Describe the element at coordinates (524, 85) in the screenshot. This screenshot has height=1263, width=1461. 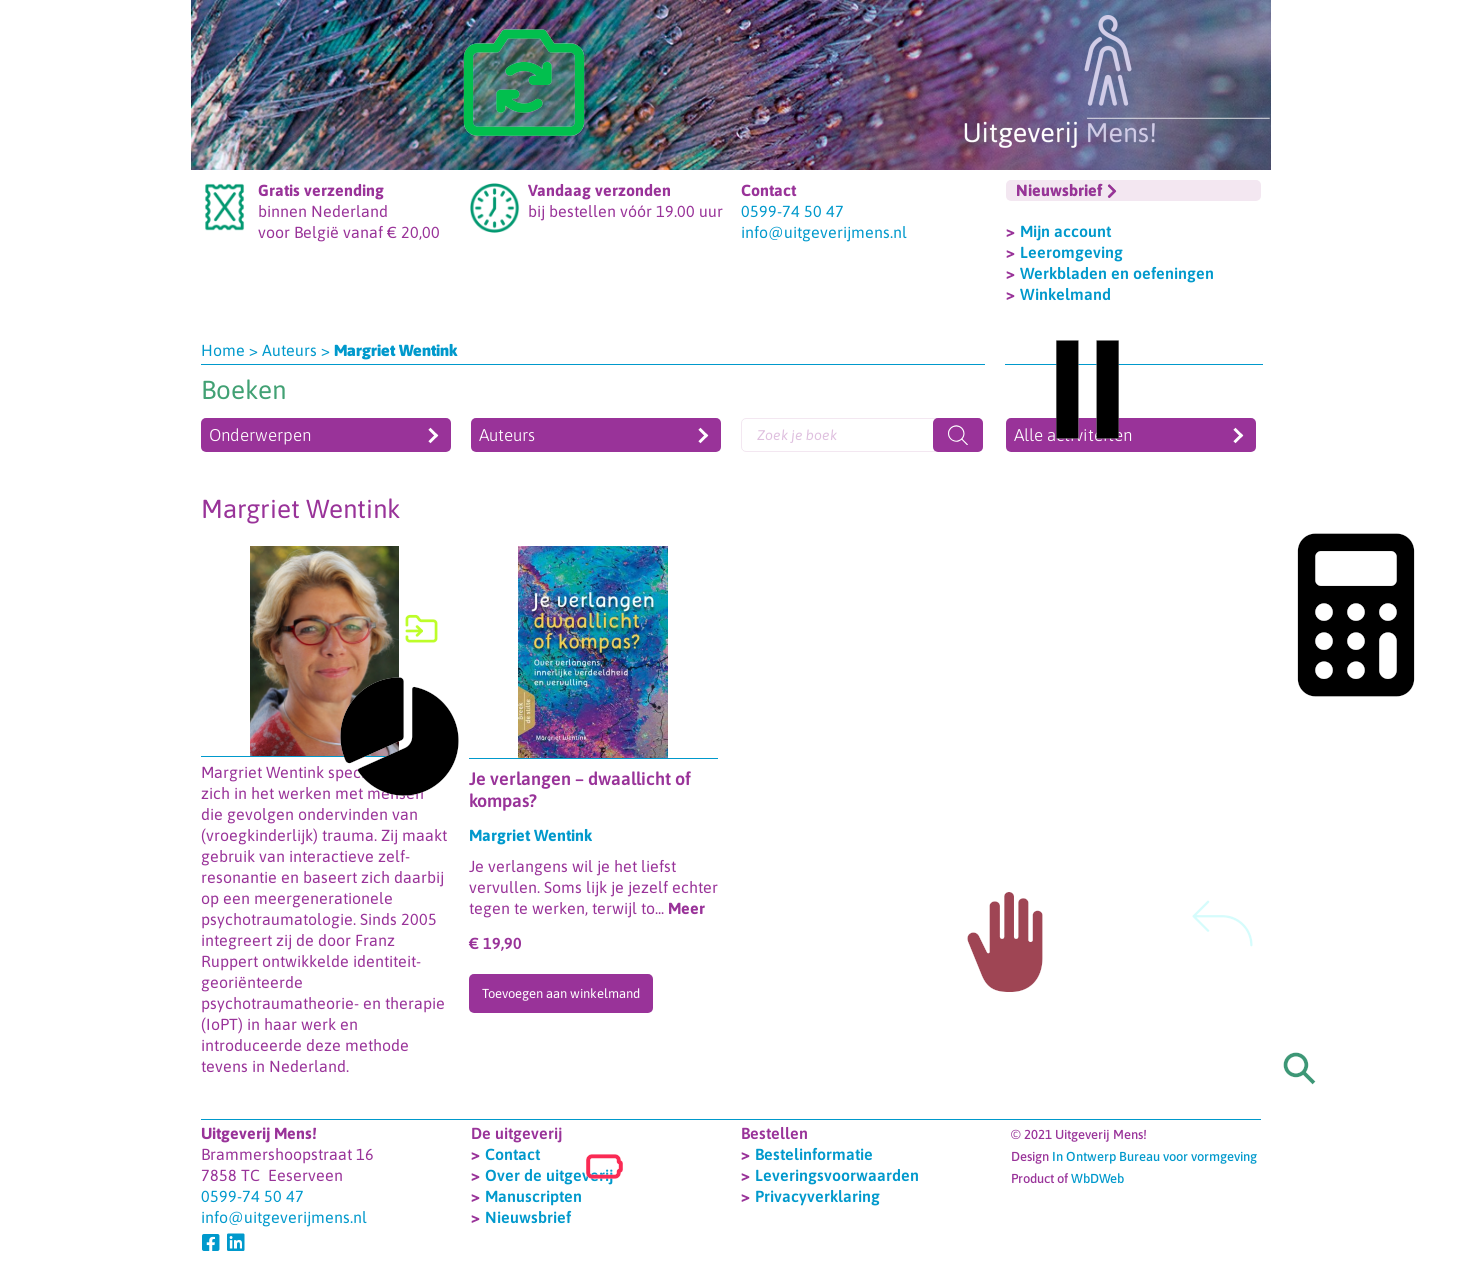
I see `switch between front and rear camera` at that location.